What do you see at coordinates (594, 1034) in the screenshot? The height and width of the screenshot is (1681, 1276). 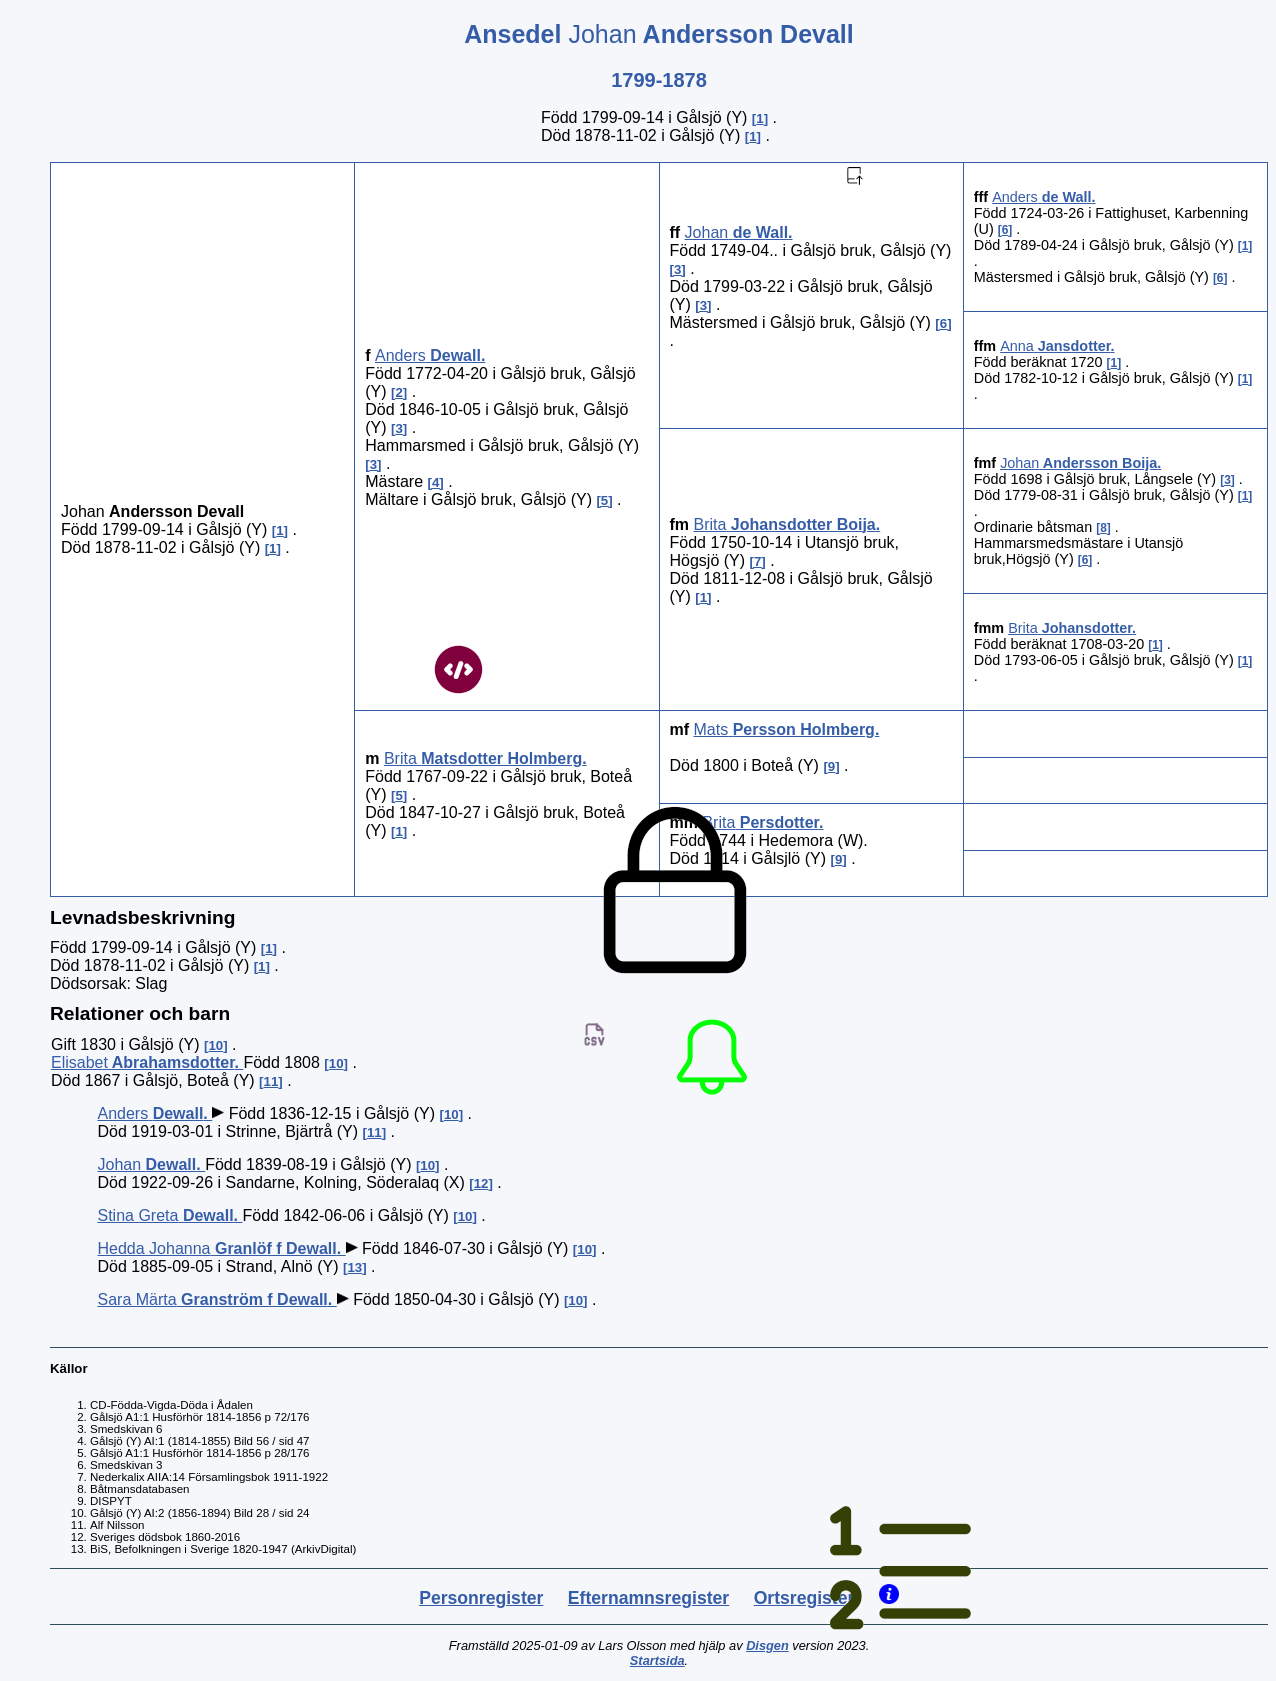 I see `indicates a CSV file type` at bounding box center [594, 1034].